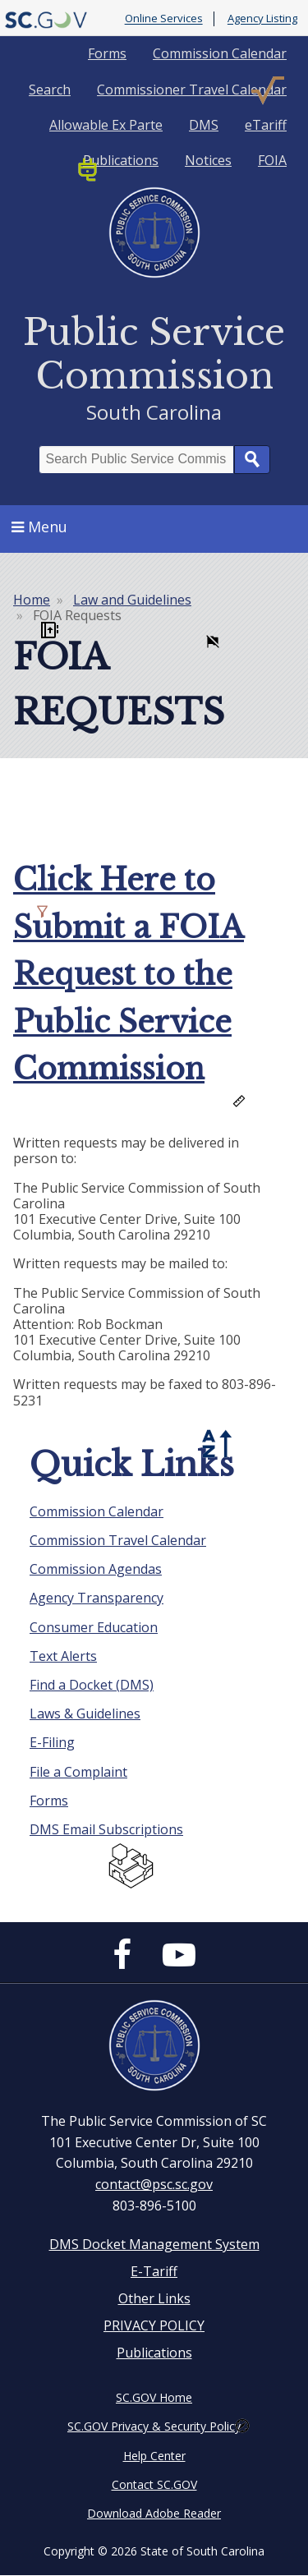  Describe the element at coordinates (239, 1101) in the screenshot. I see `access measurement or sizing tools` at that location.